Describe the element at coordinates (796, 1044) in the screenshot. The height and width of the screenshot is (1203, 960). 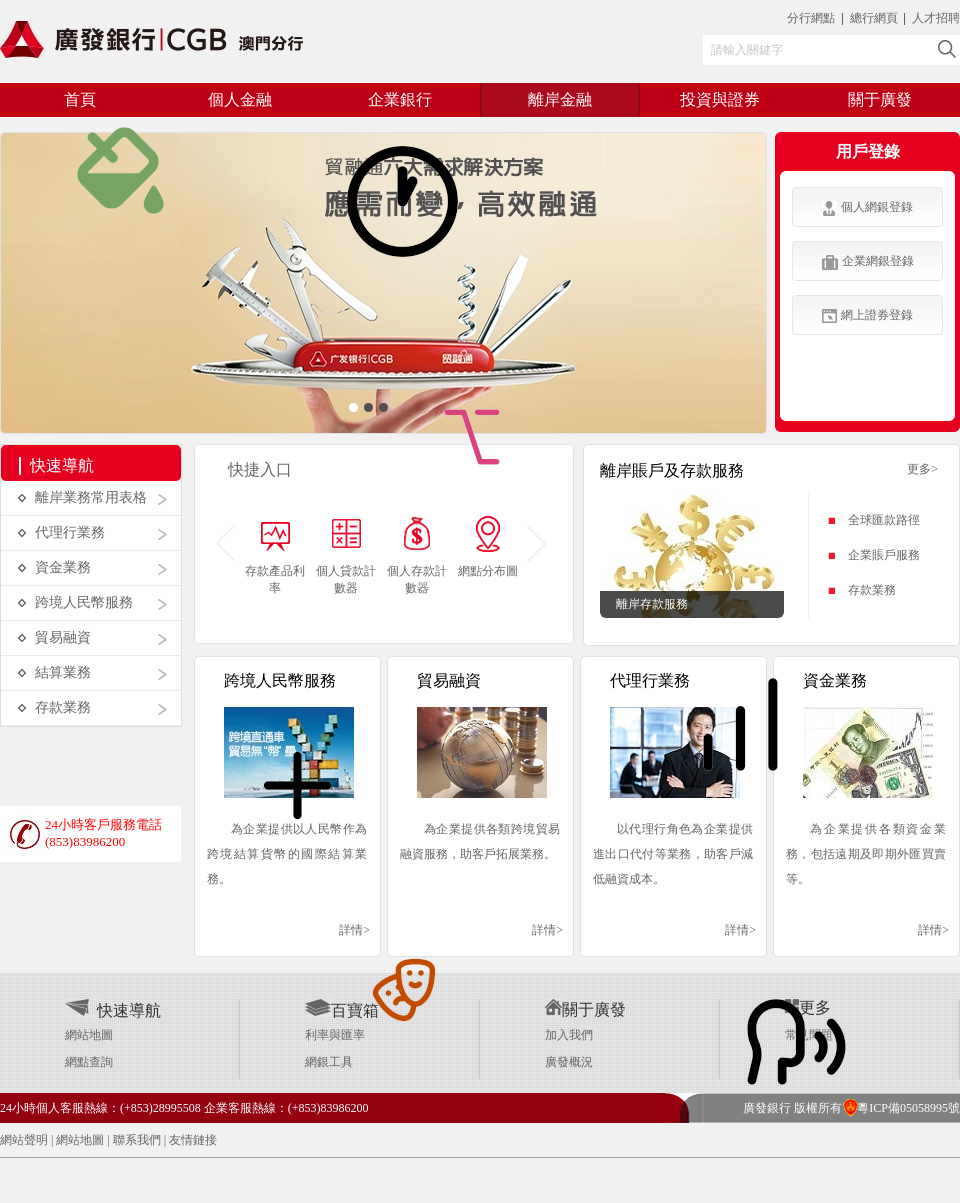
I see `activate text-to-speech or voice output` at that location.